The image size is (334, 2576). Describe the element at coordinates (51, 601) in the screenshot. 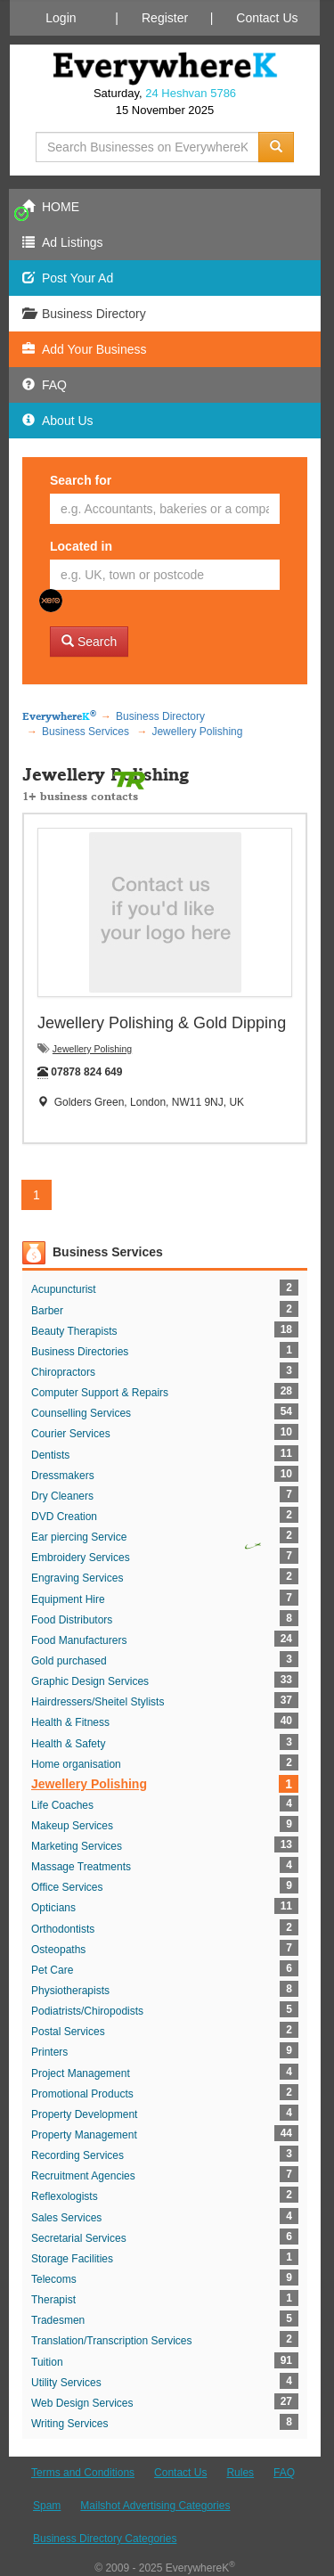

I see `open xero accounting software` at that location.